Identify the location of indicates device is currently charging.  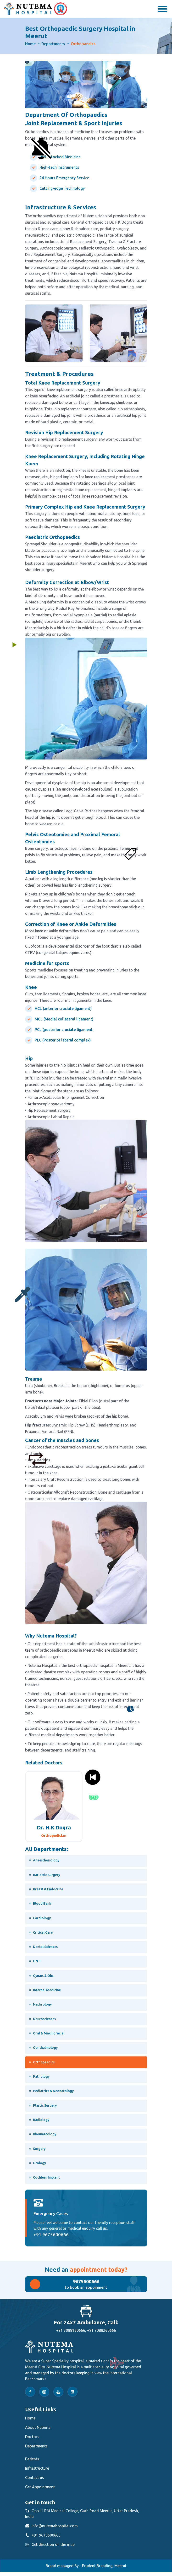
(94, 1797).